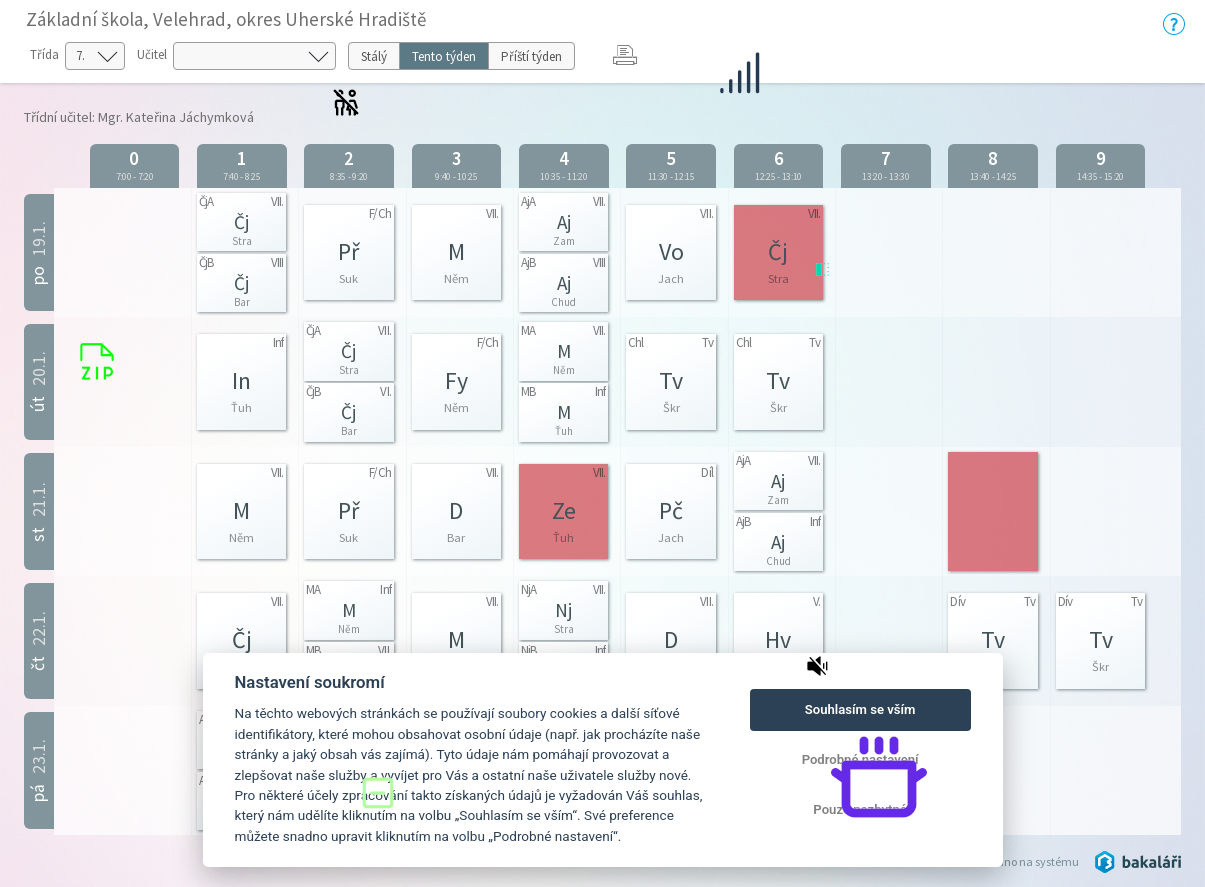 The height and width of the screenshot is (887, 1205). I want to click on mute audio or sound, so click(817, 666).